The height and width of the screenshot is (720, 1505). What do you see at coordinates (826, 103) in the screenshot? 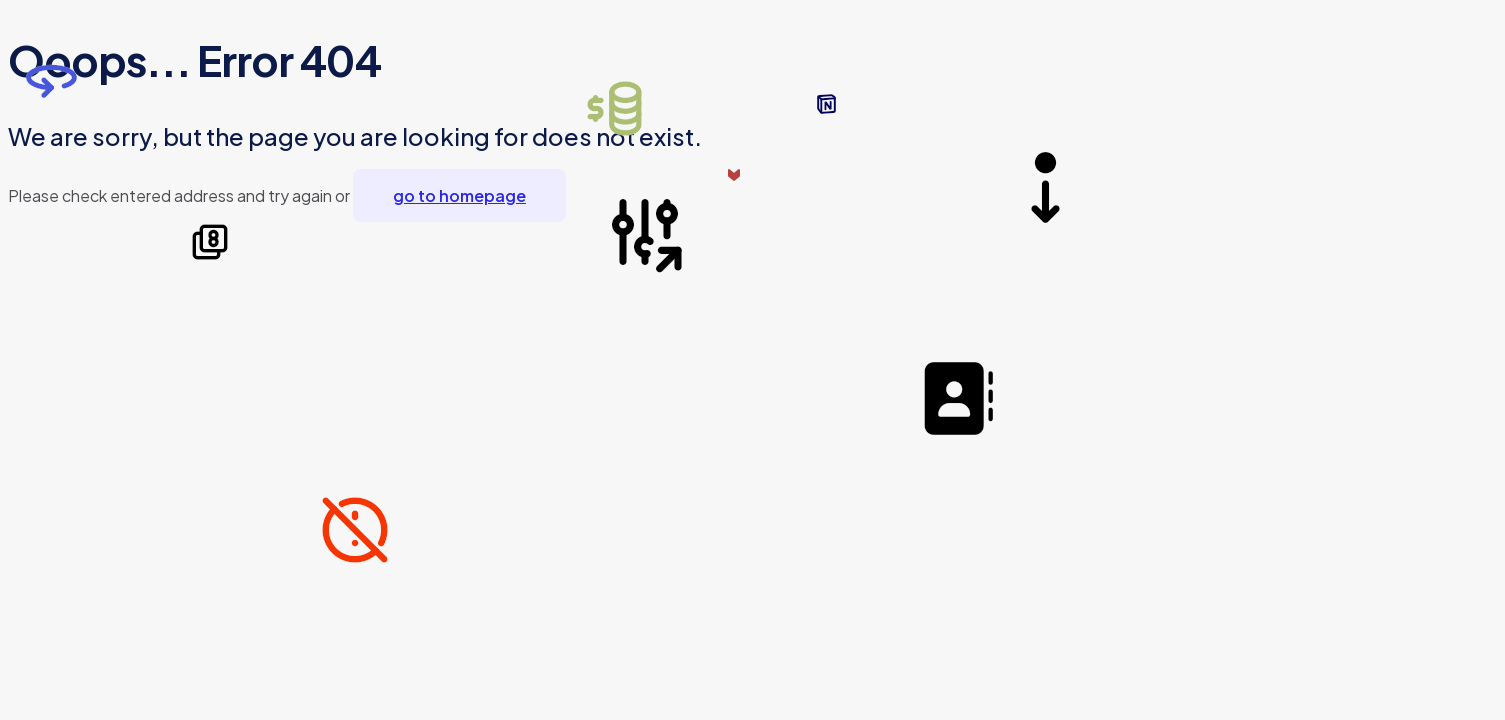
I see `open Notion app` at bounding box center [826, 103].